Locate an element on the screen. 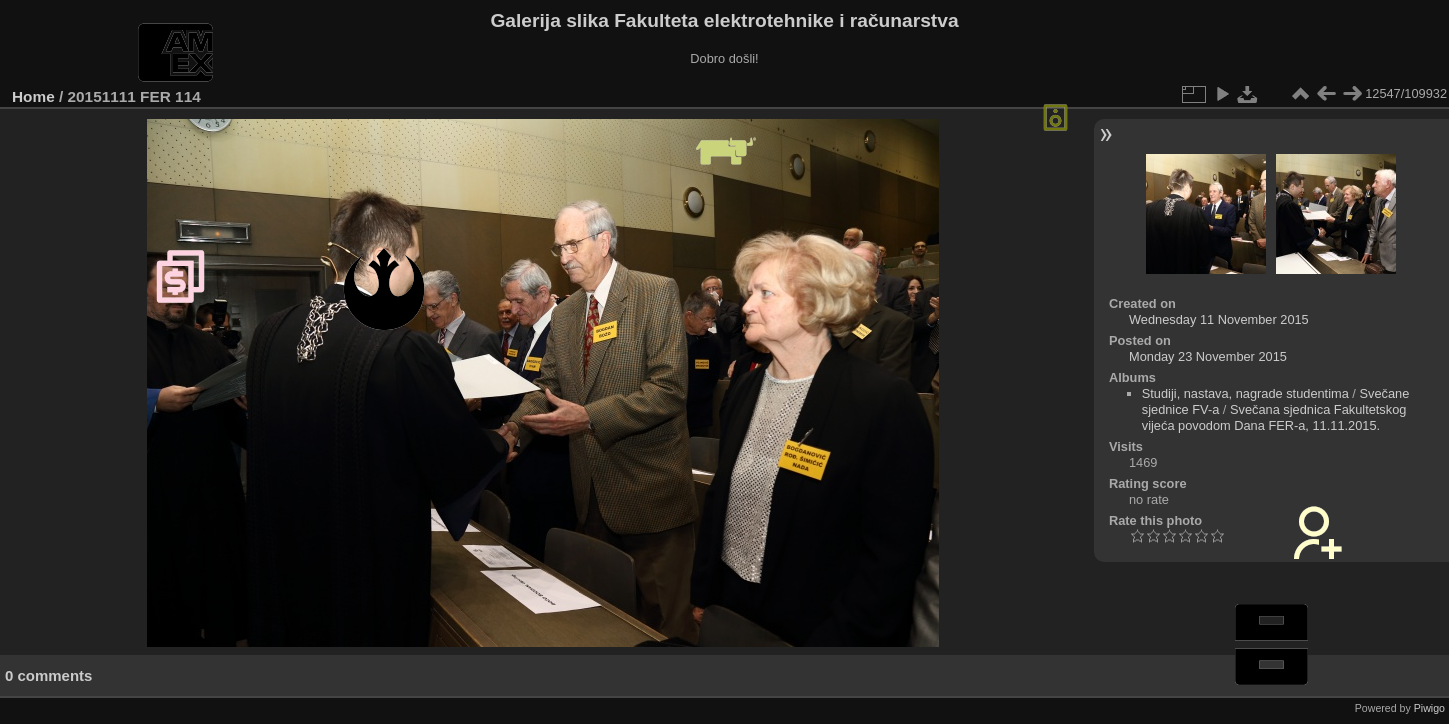  open Rancher container management platform is located at coordinates (726, 151).